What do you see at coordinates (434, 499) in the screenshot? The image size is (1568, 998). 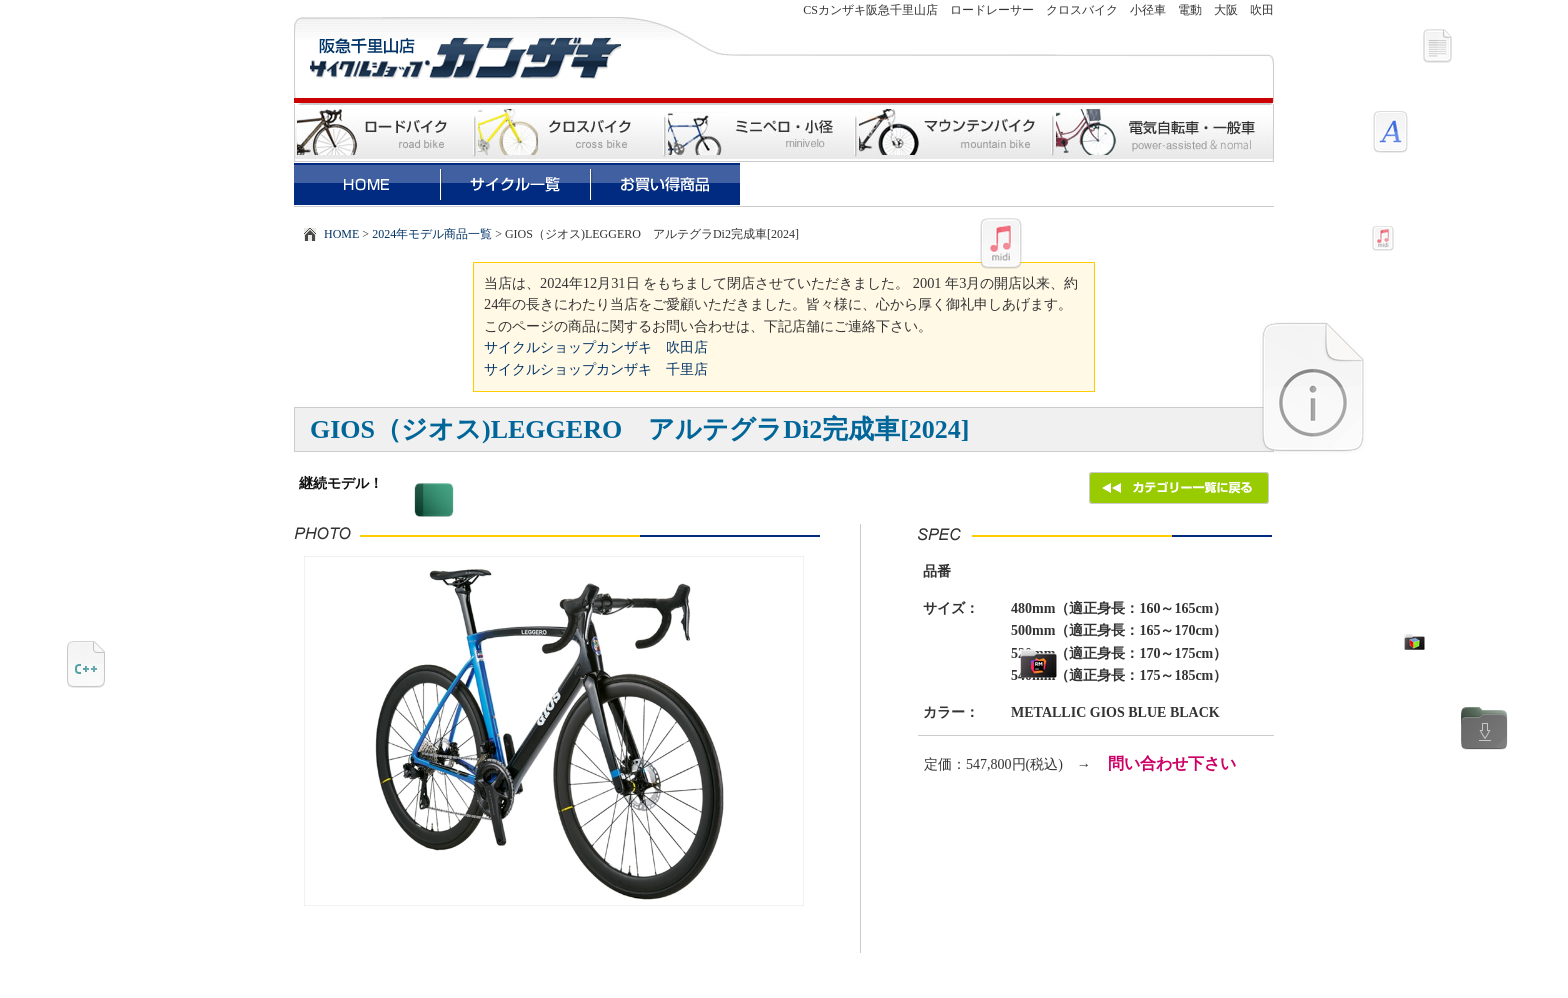 I see `access desktop folder or files` at bounding box center [434, 499].